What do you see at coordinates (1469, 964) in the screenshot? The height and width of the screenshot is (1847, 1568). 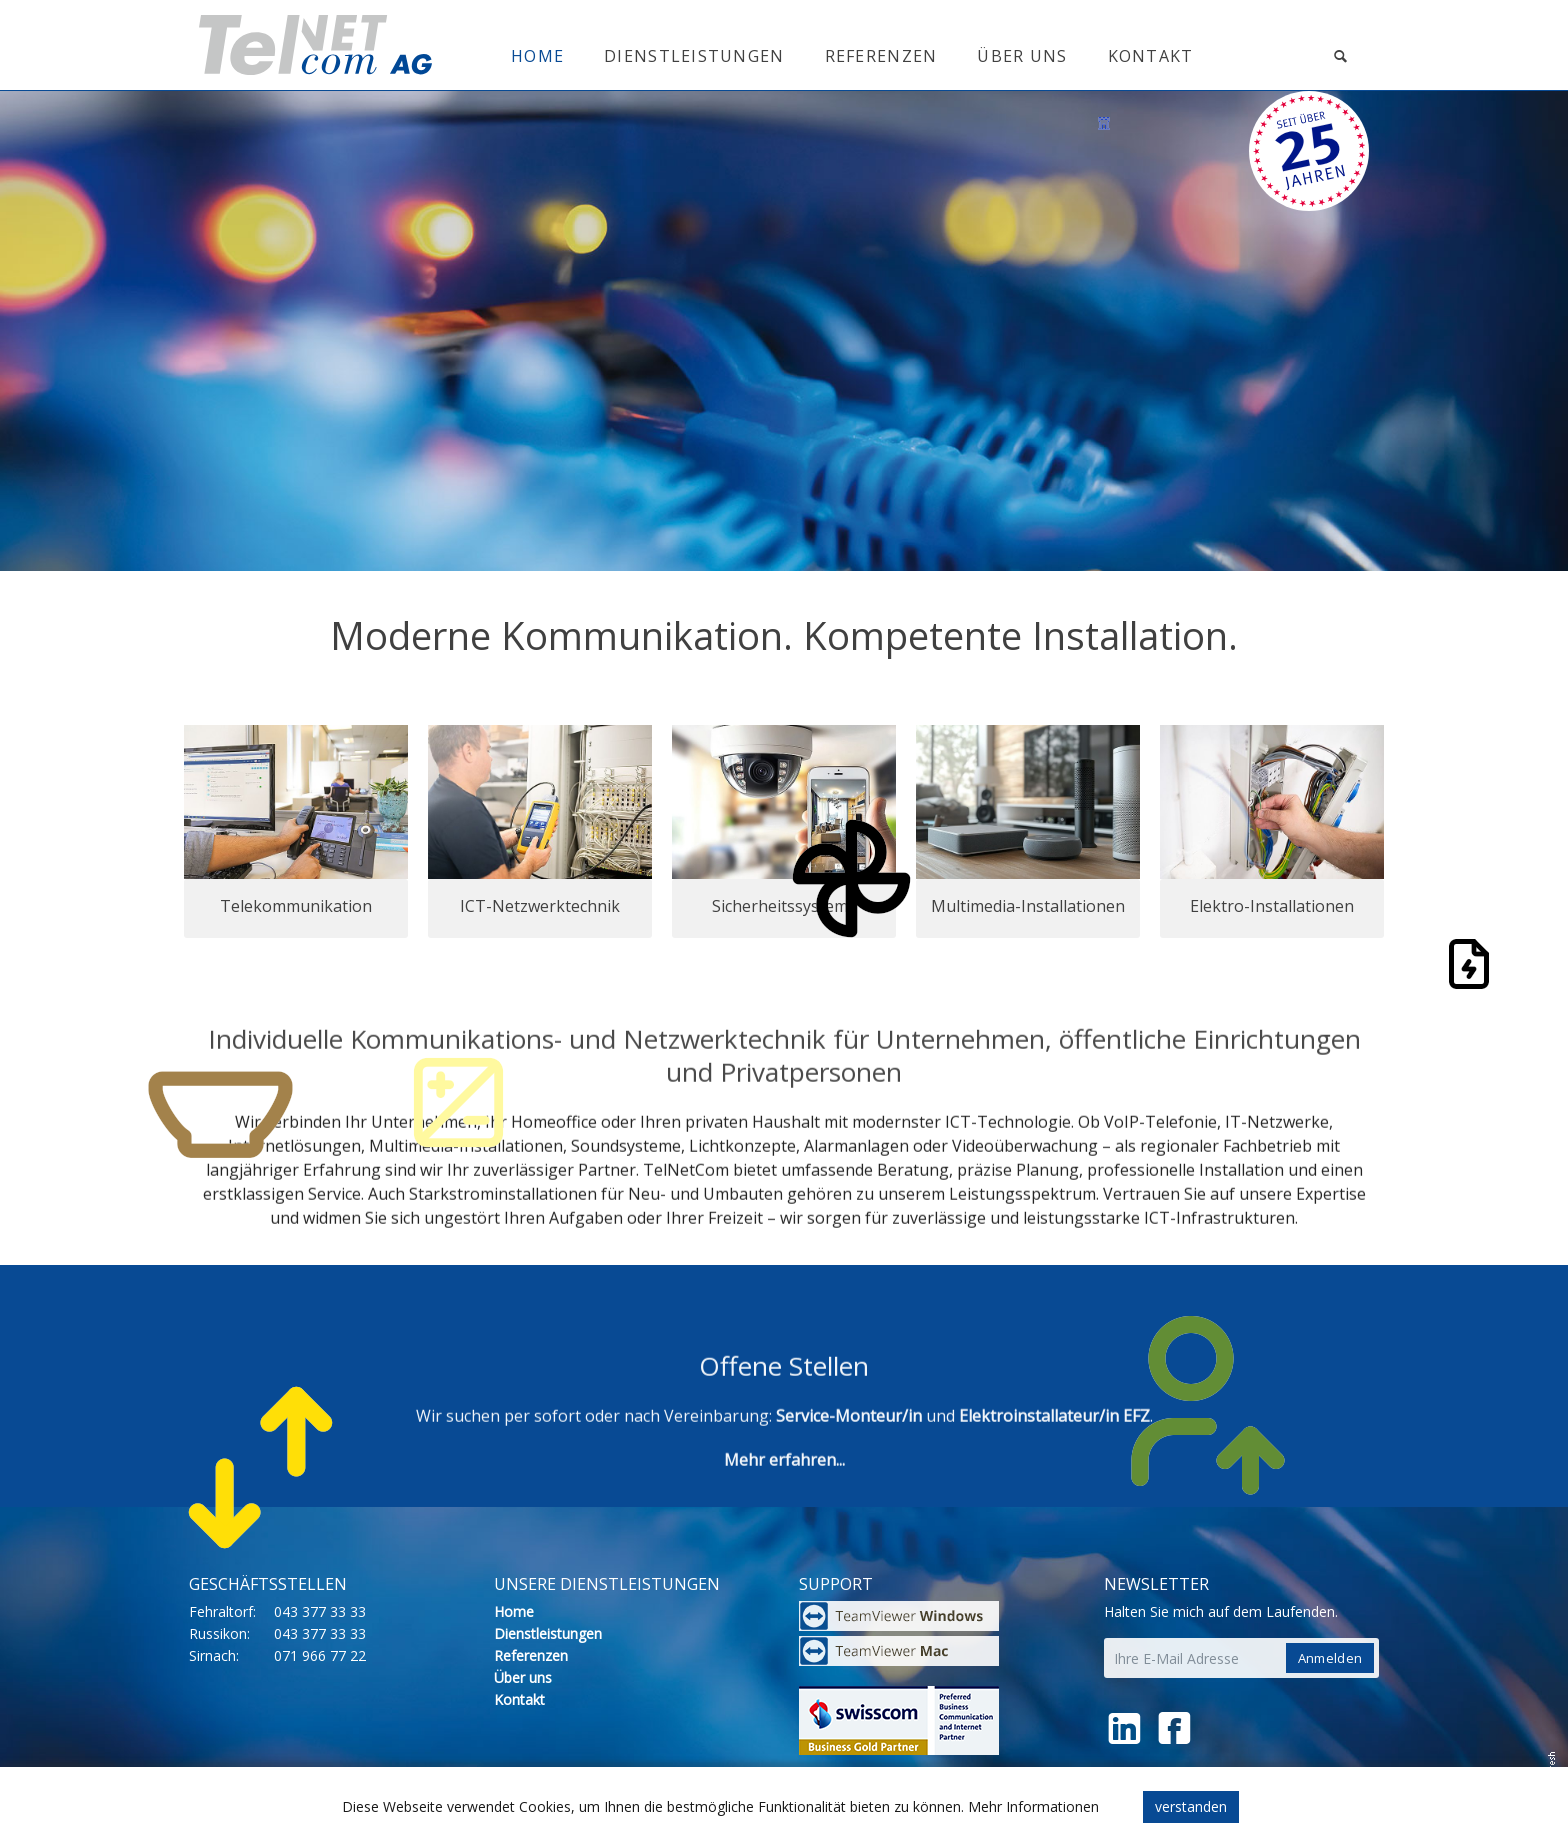 I see `access power or energy-related document` at bounding box center [1469, 964].